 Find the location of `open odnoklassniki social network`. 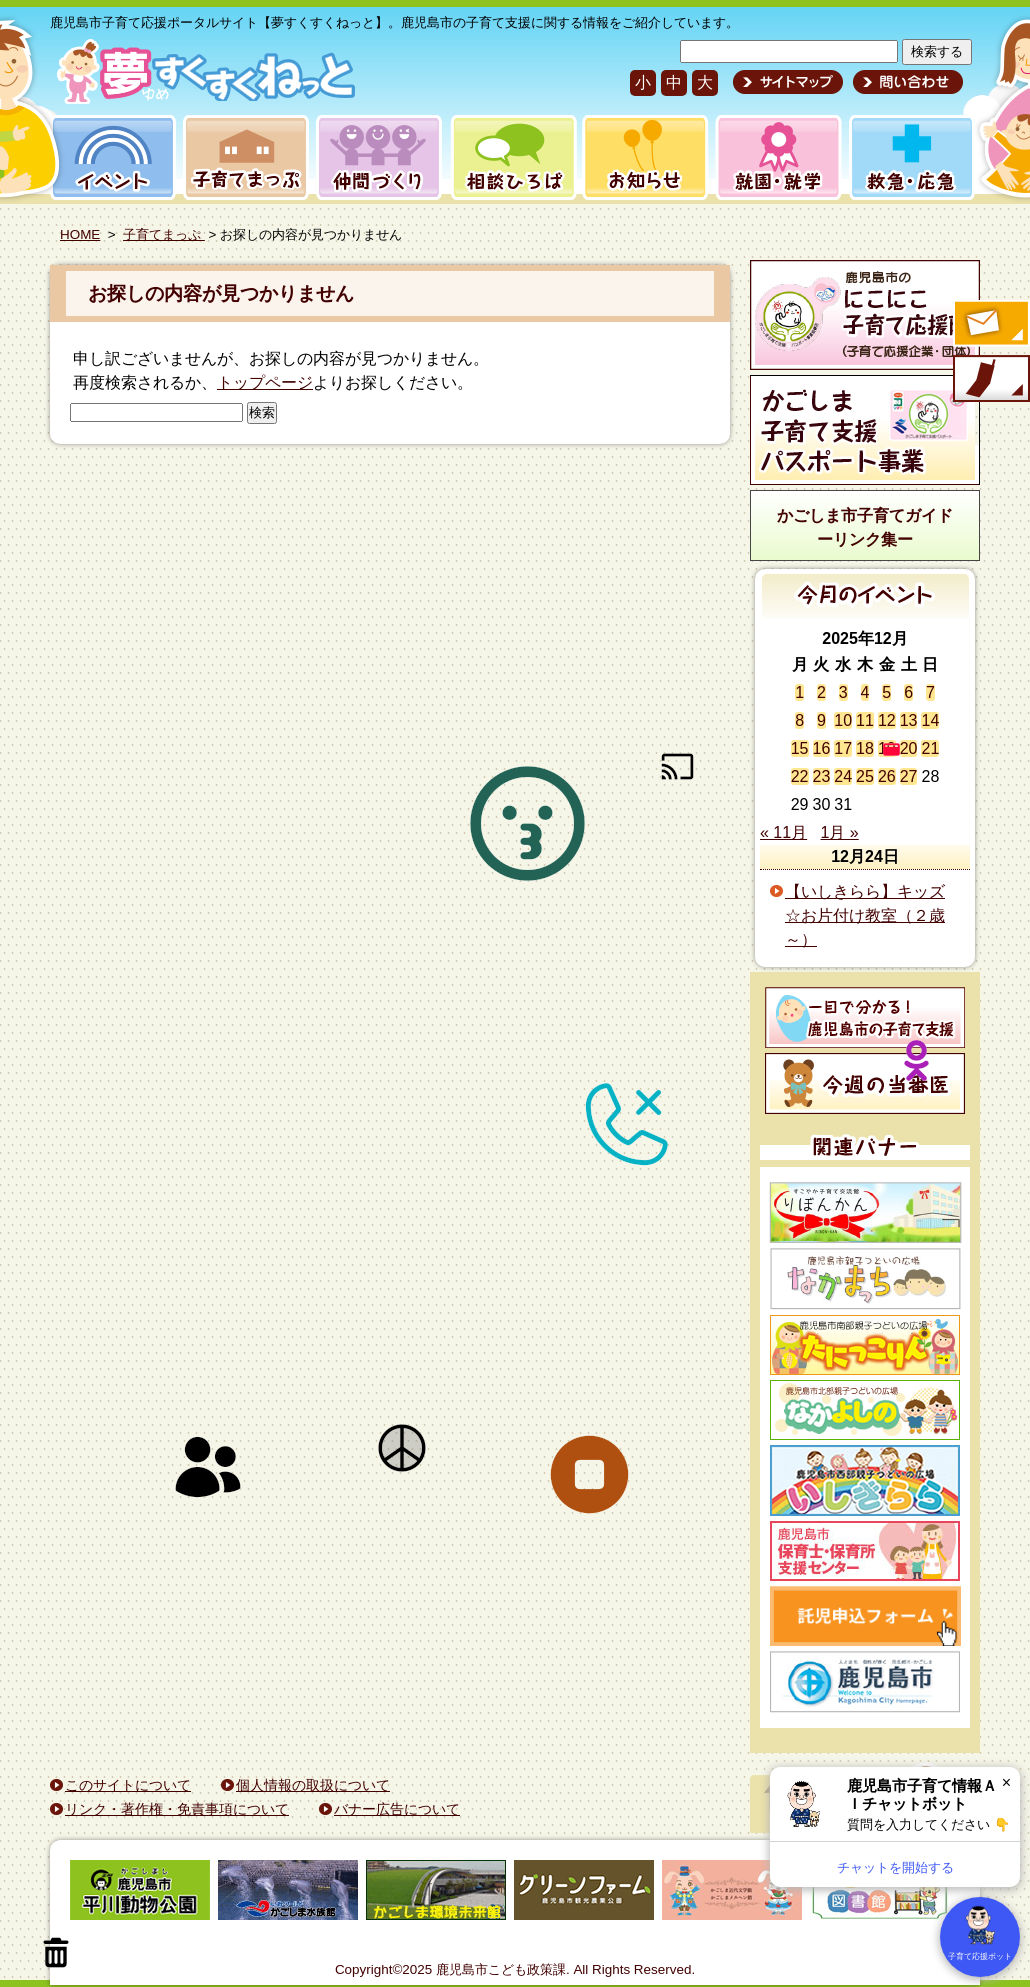

open odnoklassniki social network is located at coordinates (916, 1060).